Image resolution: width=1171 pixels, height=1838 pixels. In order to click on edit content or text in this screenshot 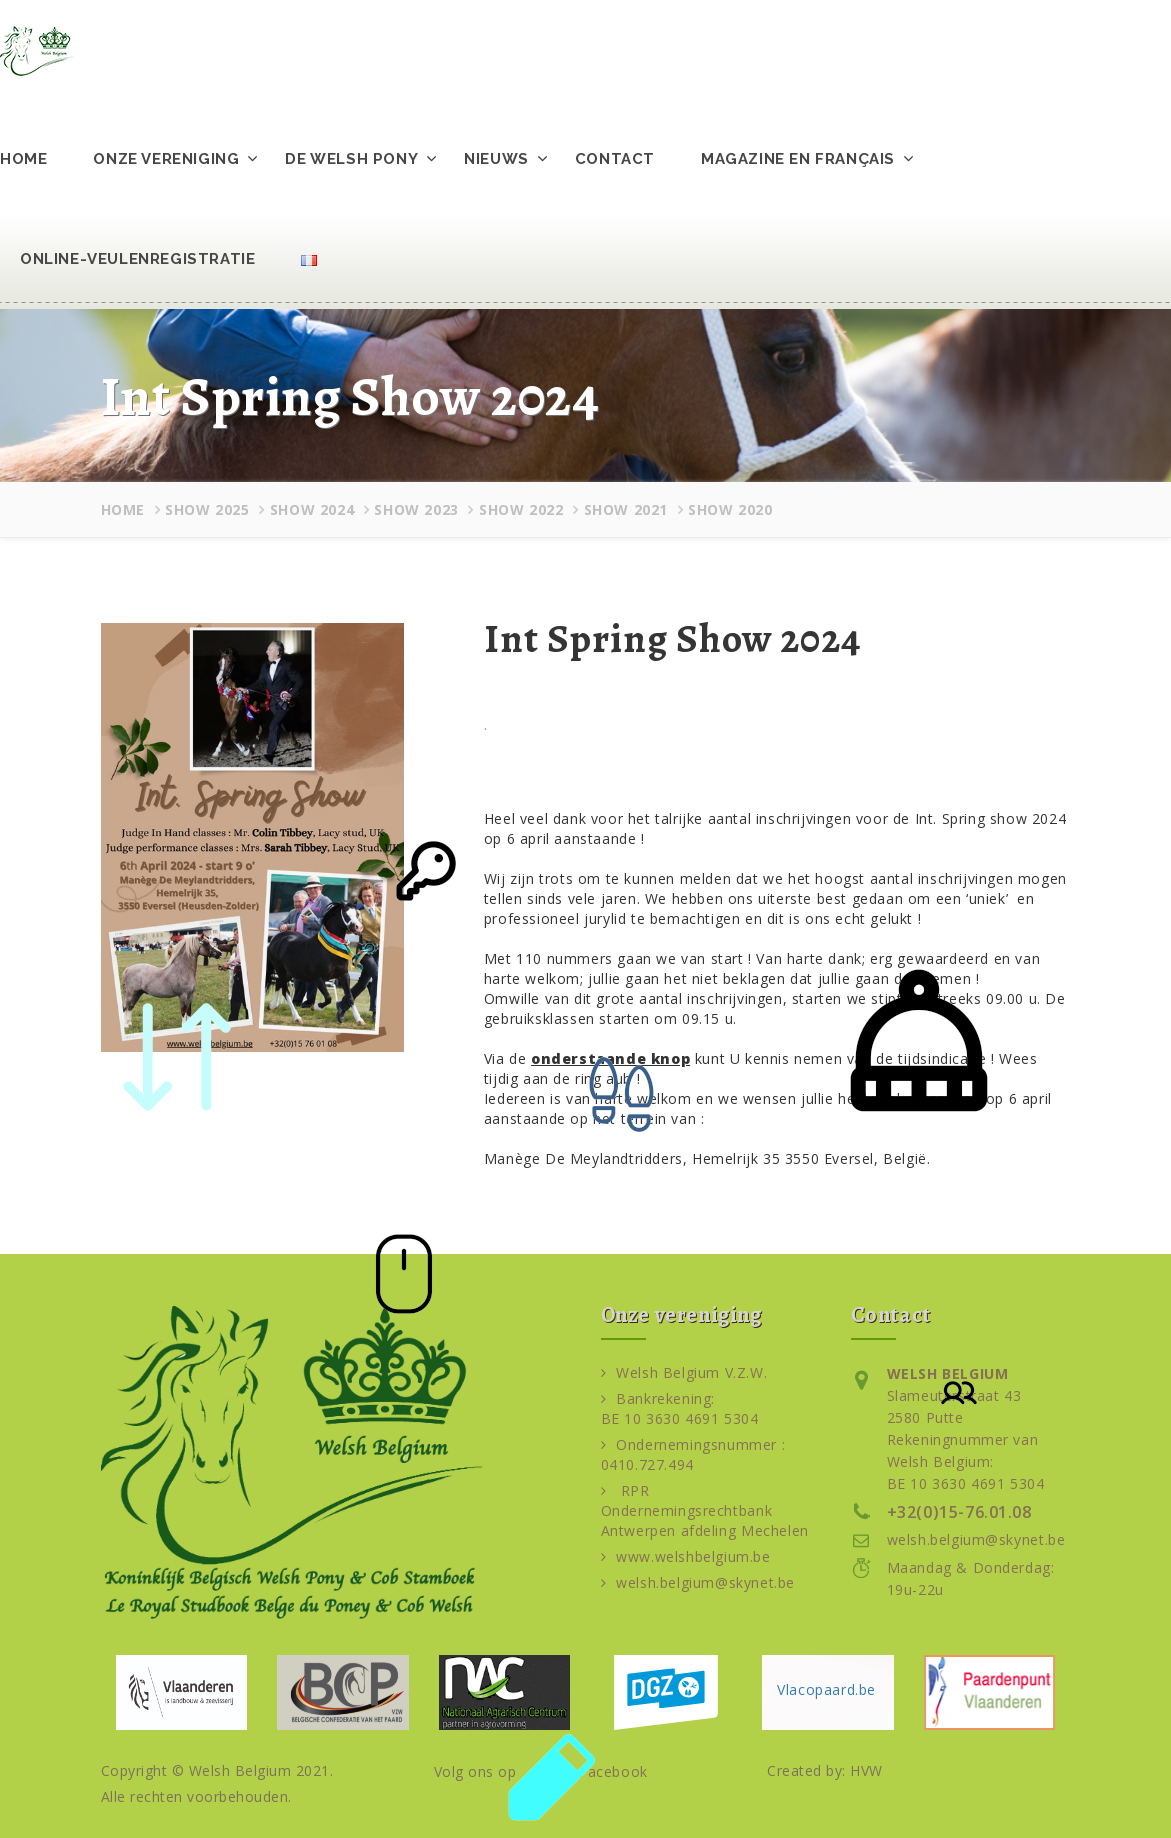, I will do `click(550, 1779)`.